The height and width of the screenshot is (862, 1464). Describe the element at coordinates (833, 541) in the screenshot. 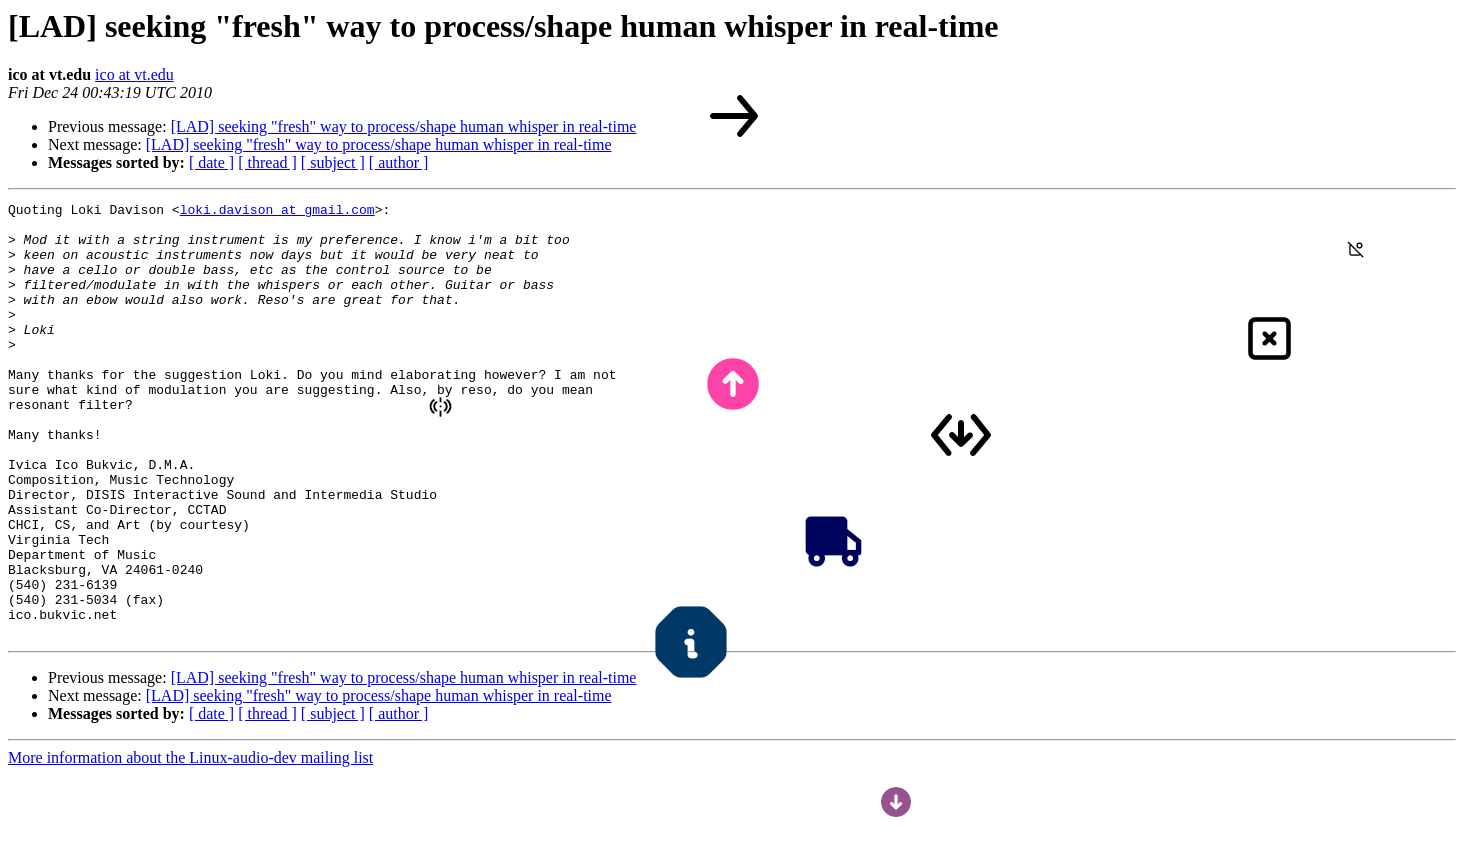

I see `access delivery or shipping options` at that location.